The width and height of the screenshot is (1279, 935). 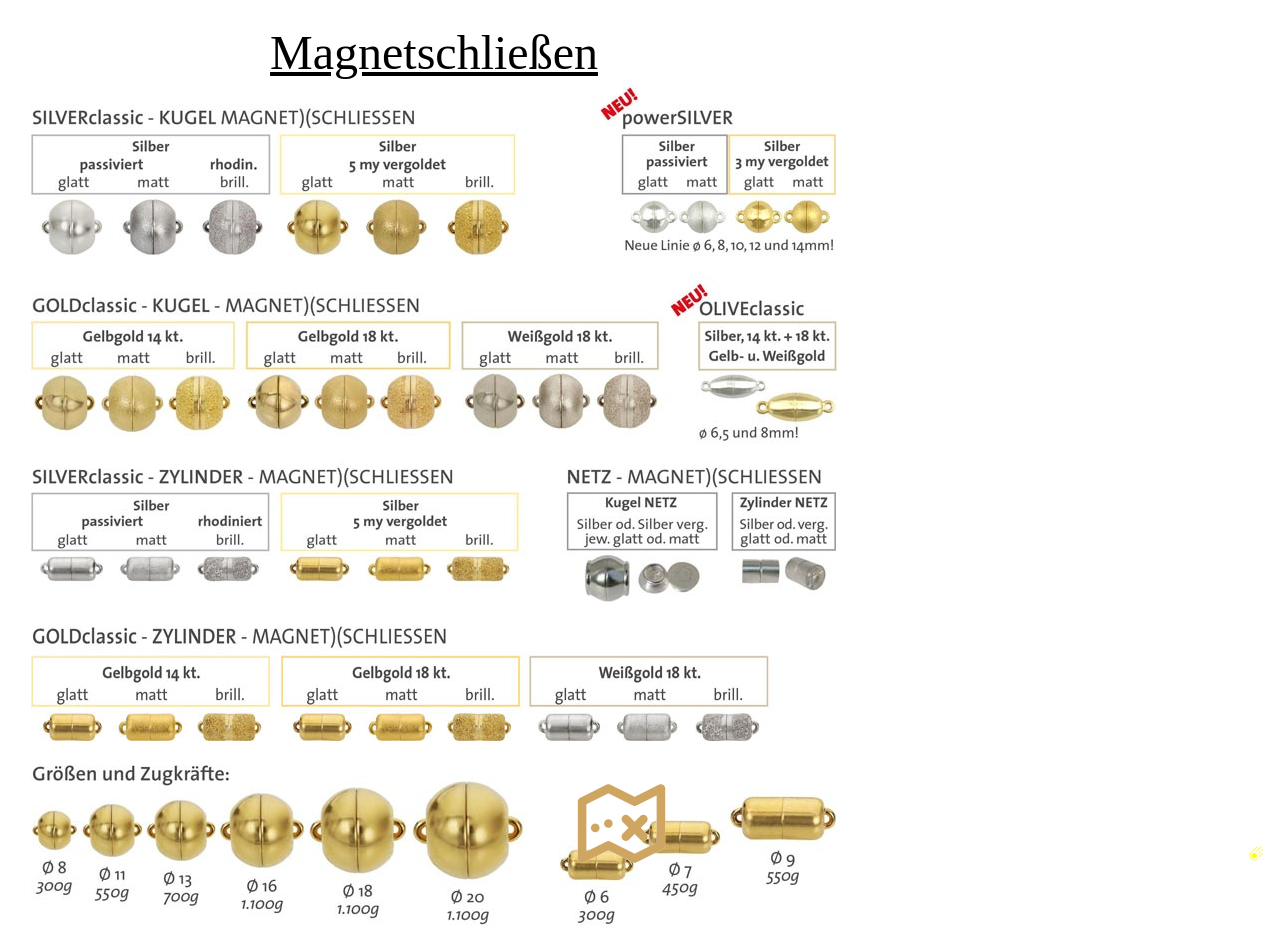 What do you see at coordinates (1256, 853) in the screenshot?
I see `indicates a trending or viral item` at bounding box center [1256, 853].